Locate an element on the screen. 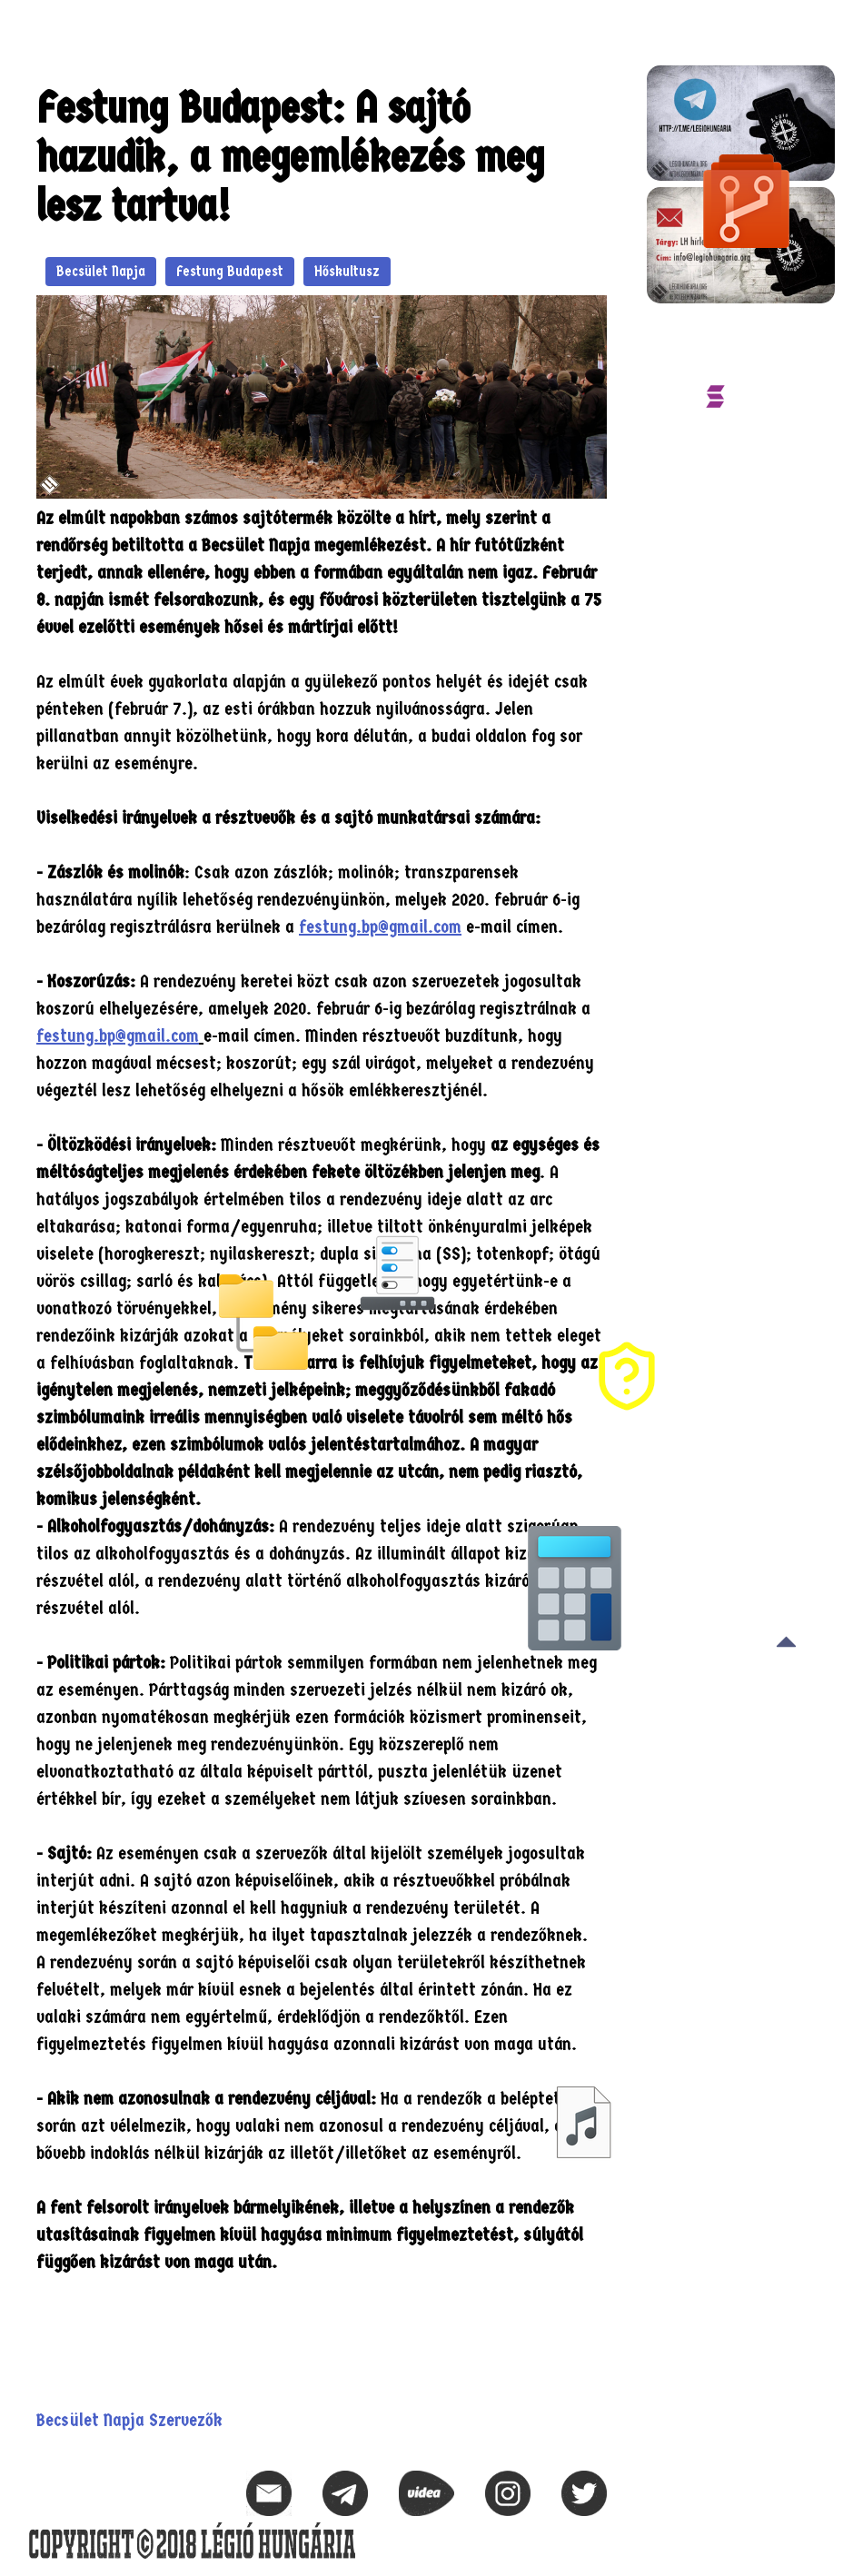  open an audio or music file is located at coordinates (583, 2122).